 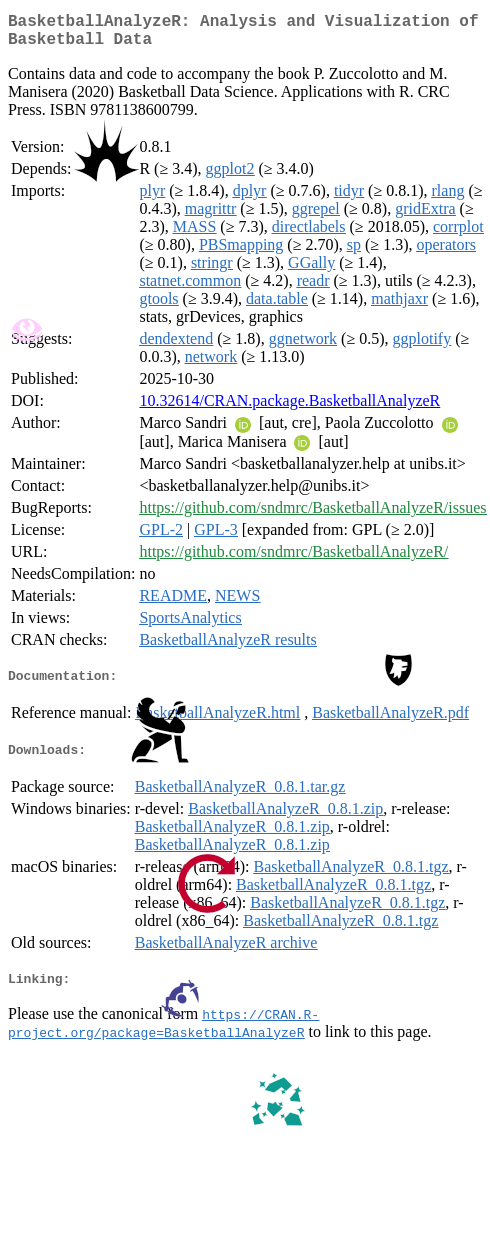 I want to click on rotate object clockwise, so click(x=206, y=883).